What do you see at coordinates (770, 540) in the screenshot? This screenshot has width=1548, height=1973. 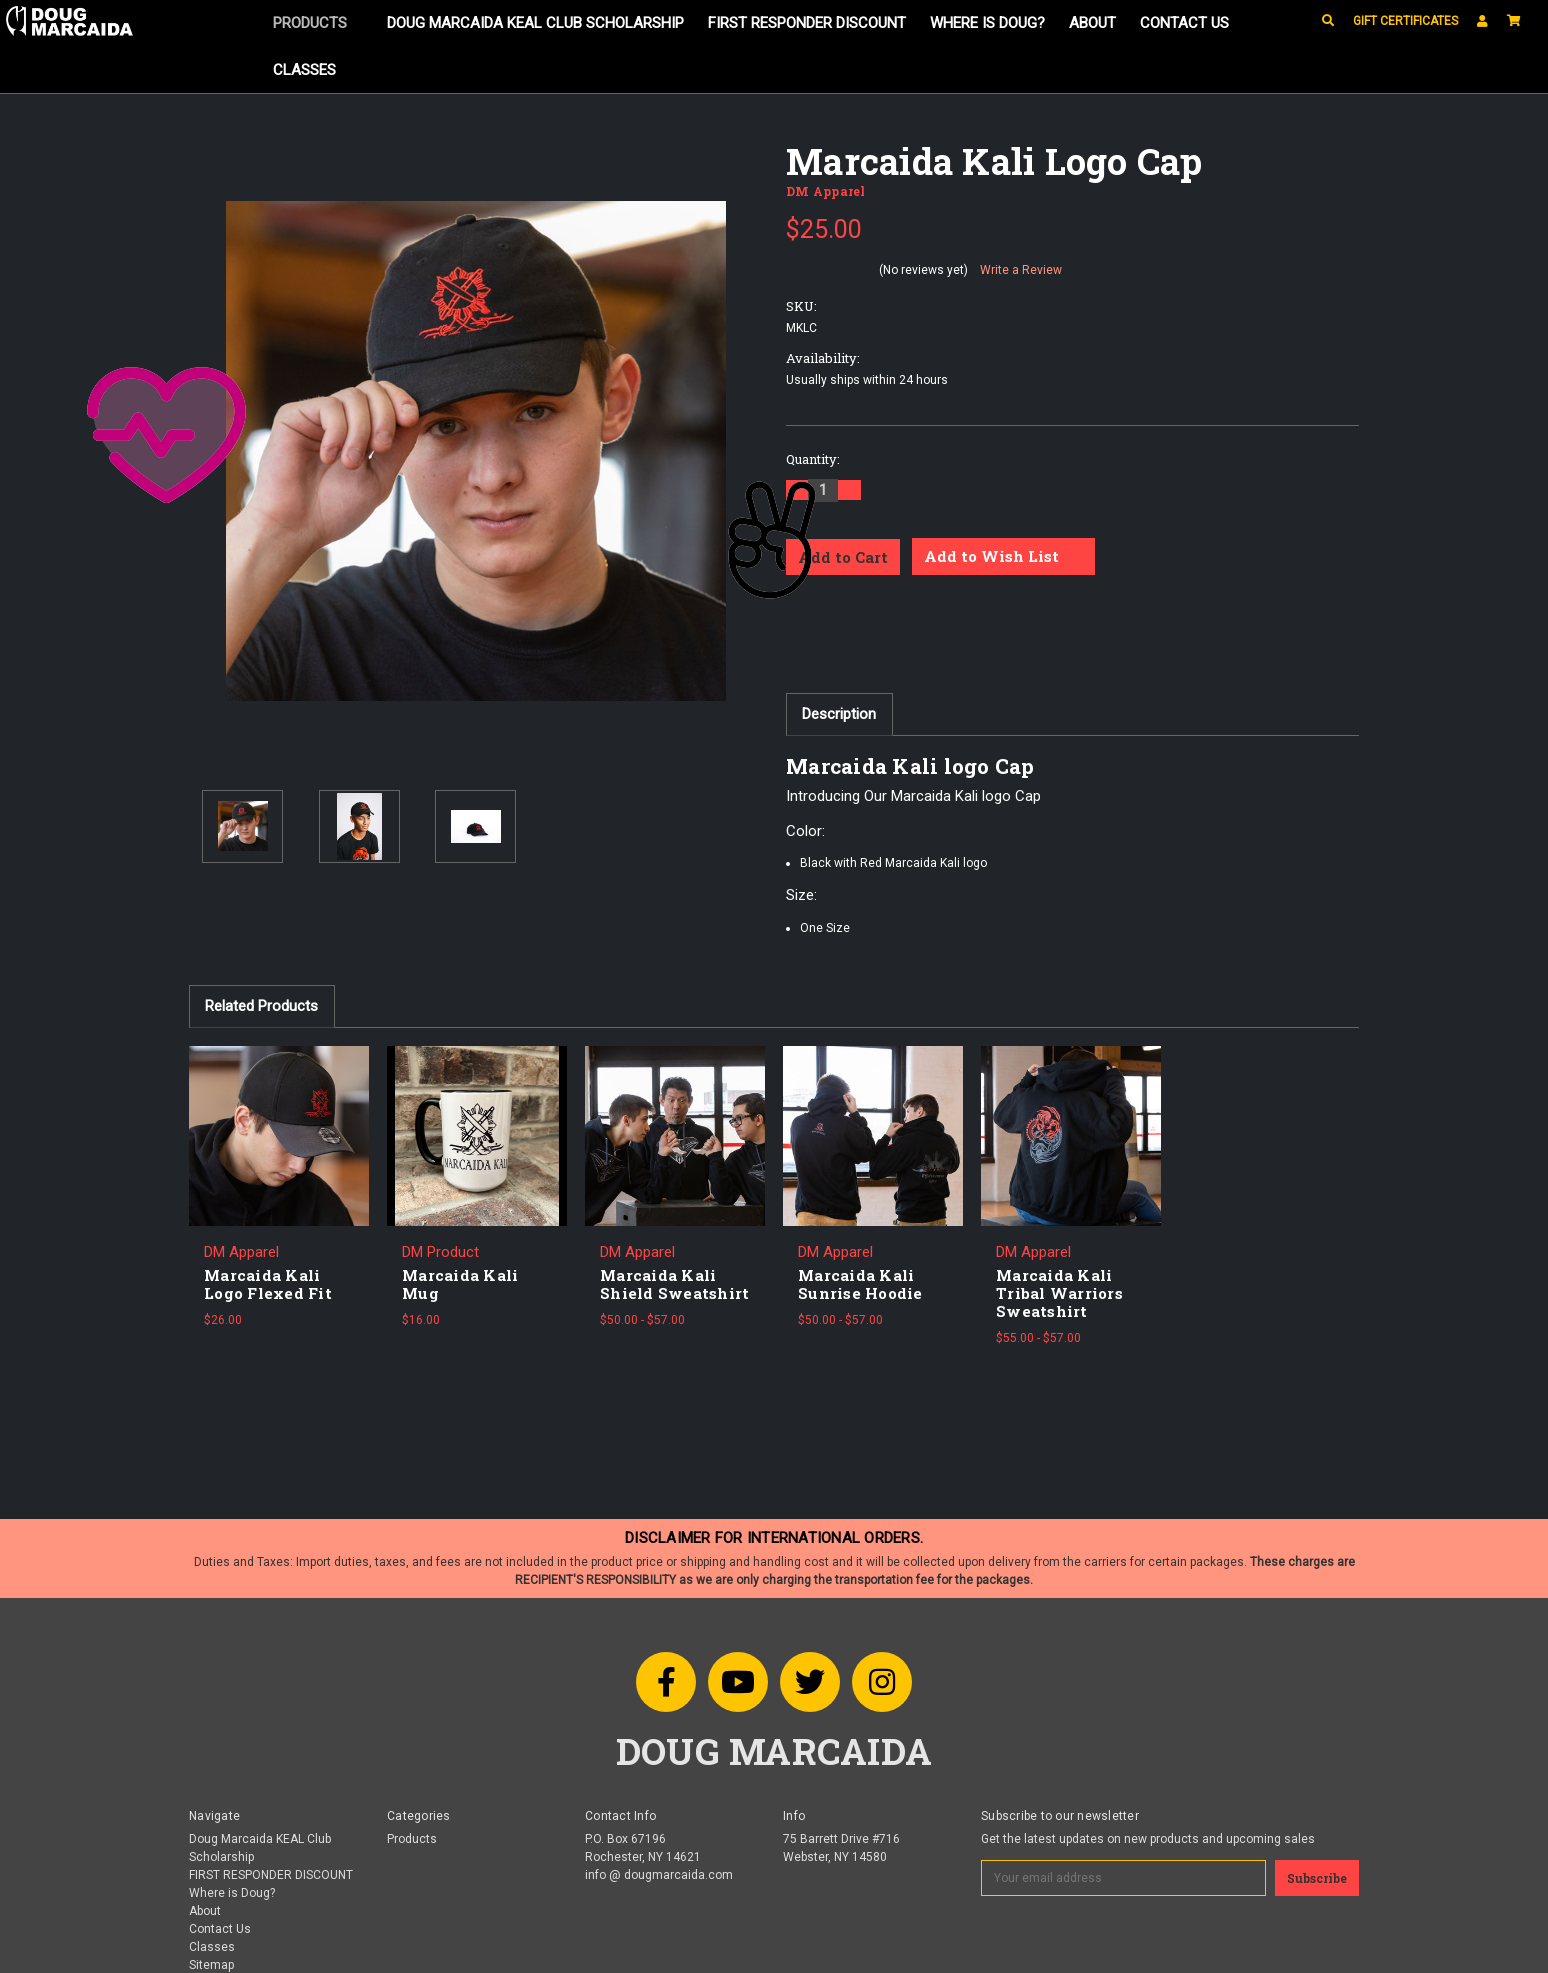 I see `send a peace sign reaction` at bounding box center [770, 540].